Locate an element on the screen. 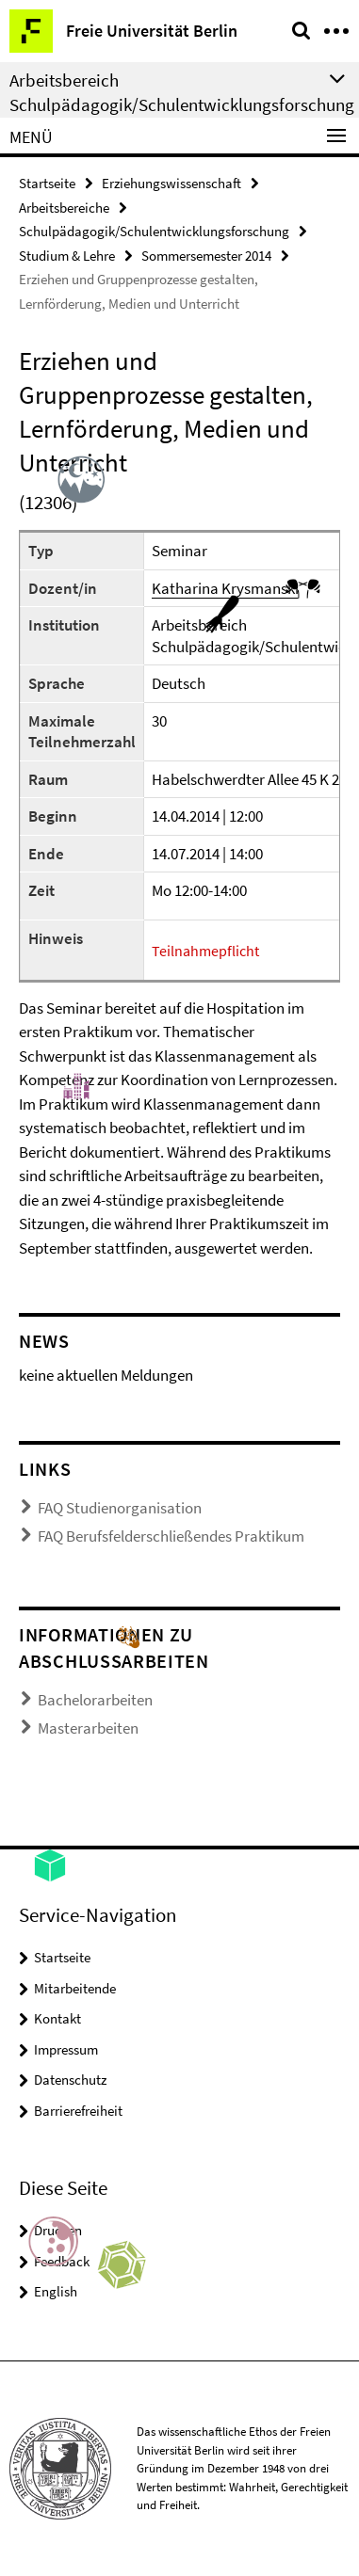 The image size is (359, 2576). select arm or forearm body part is located at coordinates (221, 614).